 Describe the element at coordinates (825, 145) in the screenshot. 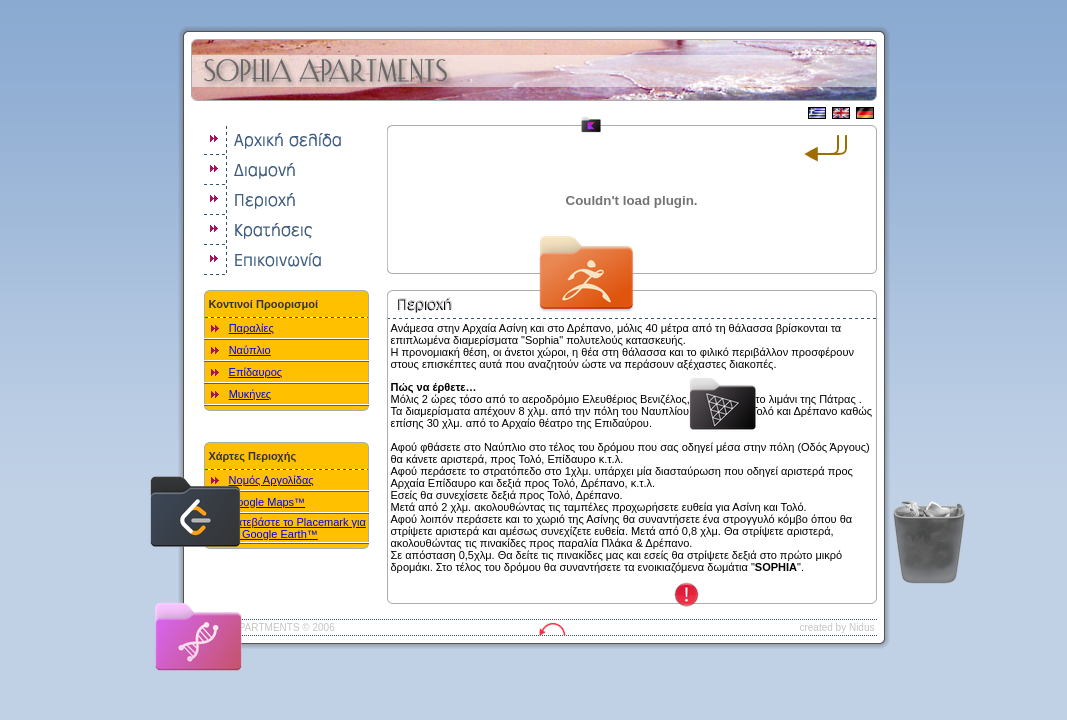

I see `reply to all recipients of an email` at that location.